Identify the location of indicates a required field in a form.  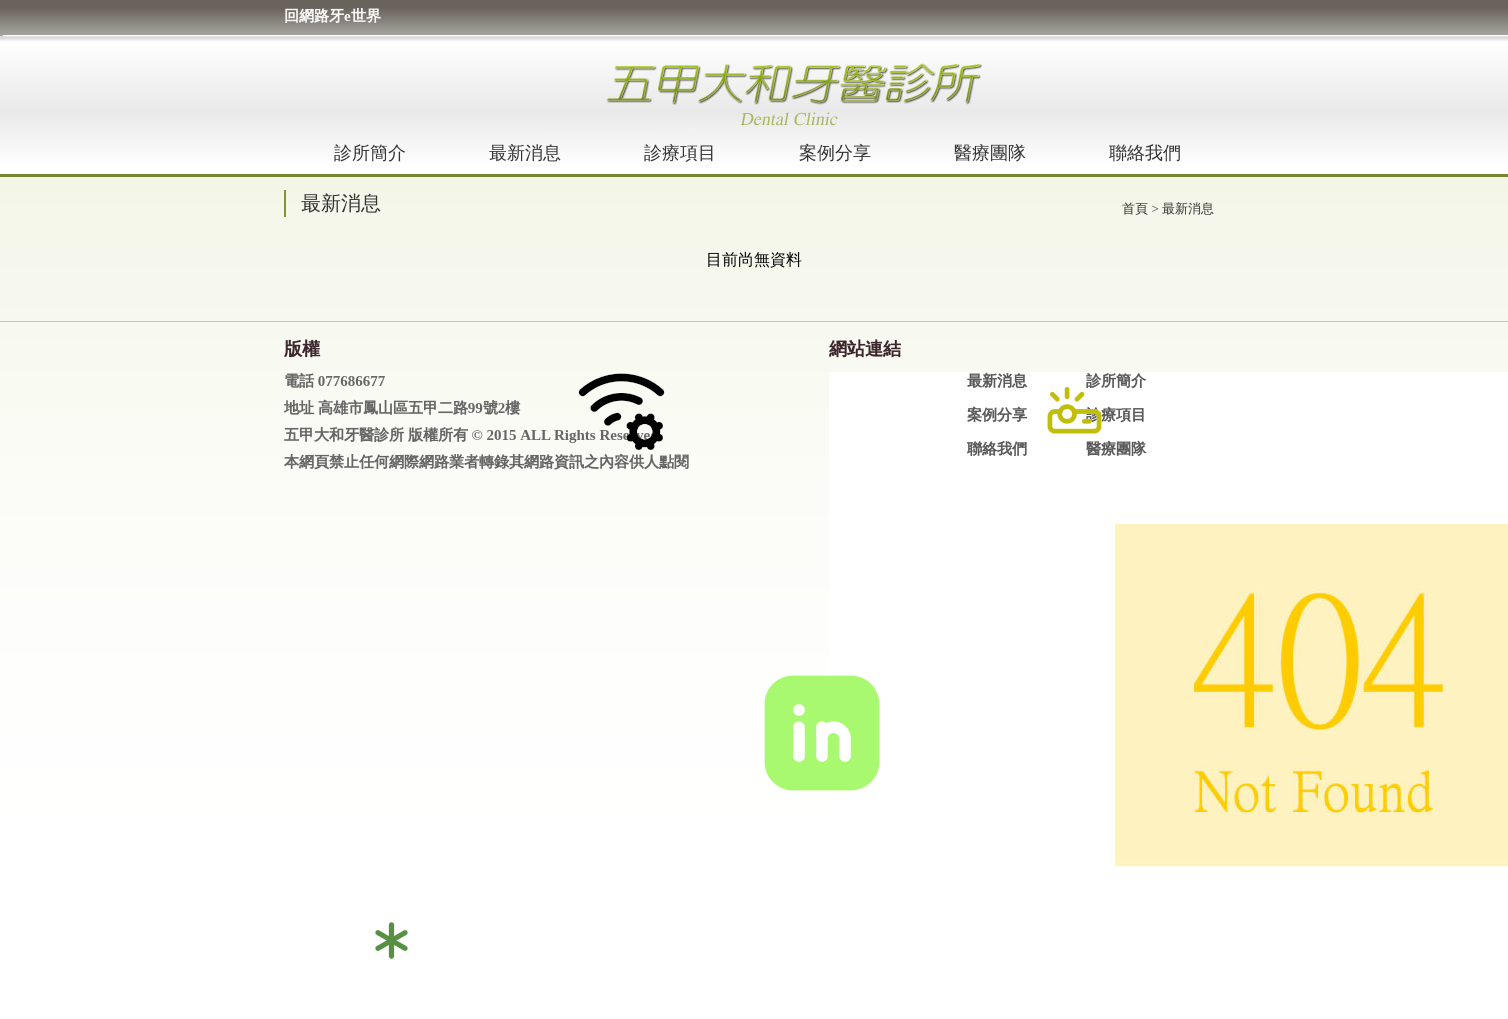
(391, 940).